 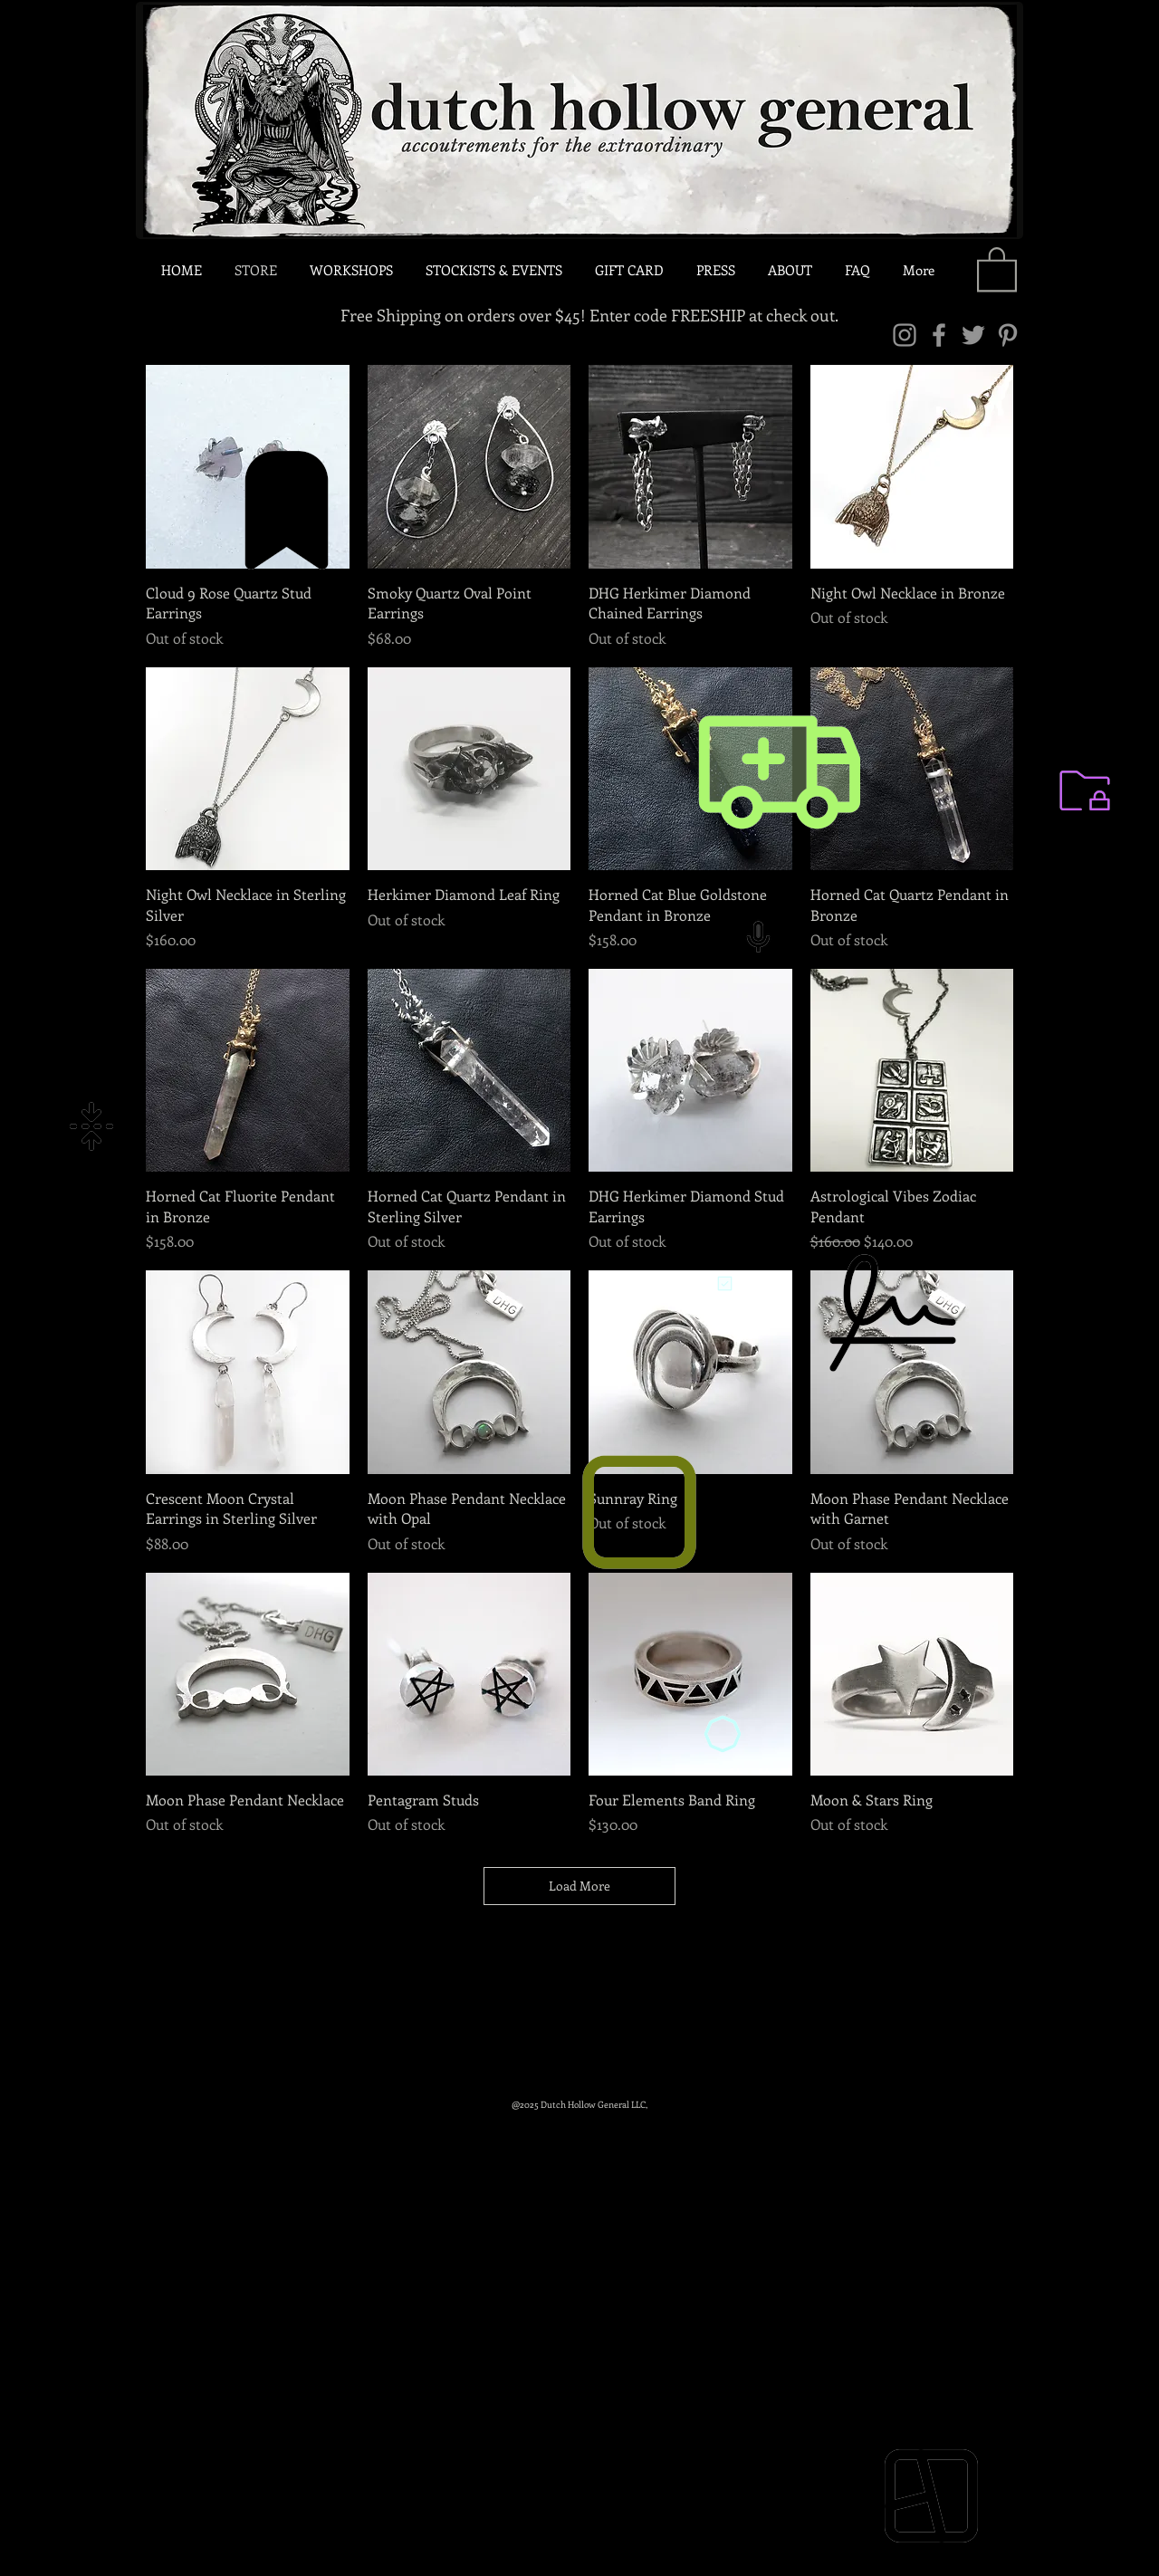 What do you see at coordinates (639, 1512) in the screenshot?
I see `indicates tumble dry setting for laundry` at bounding box center [639, 1512].